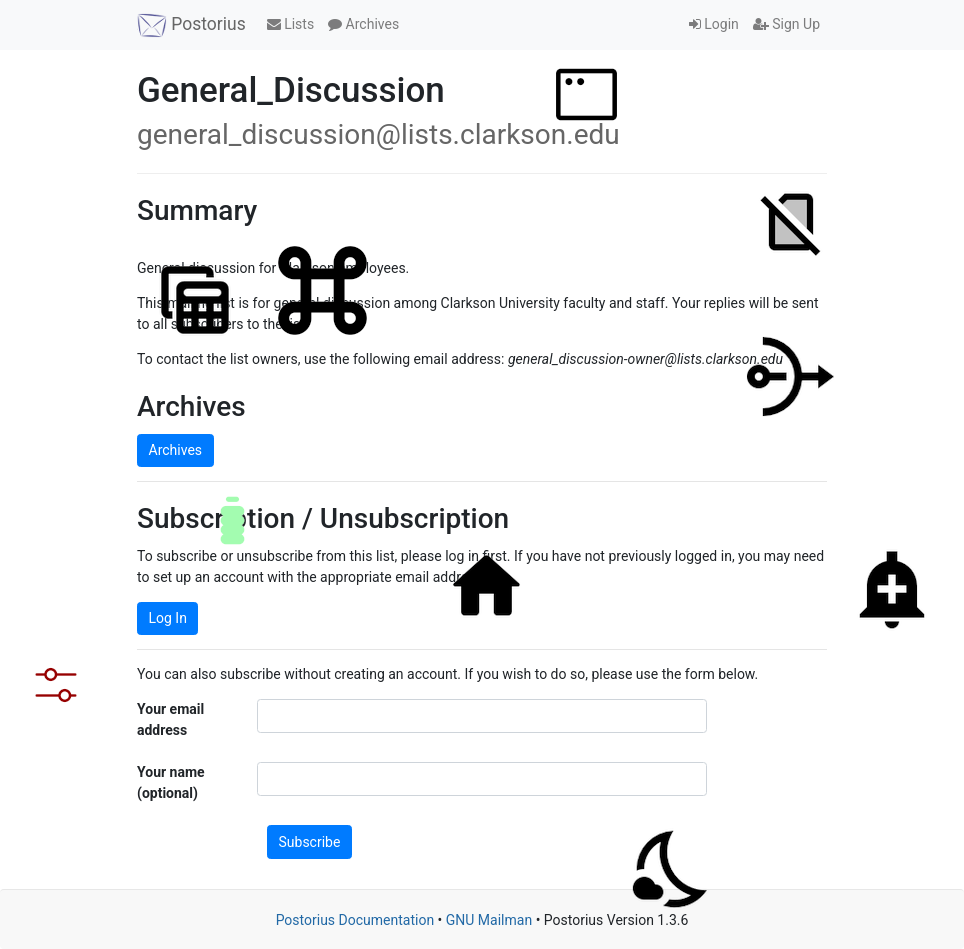 This screenshot has width=964, height=949. Describe the element at coordinates (790, 376) in the screenshot. I see `configure network address translation settings` at that location.